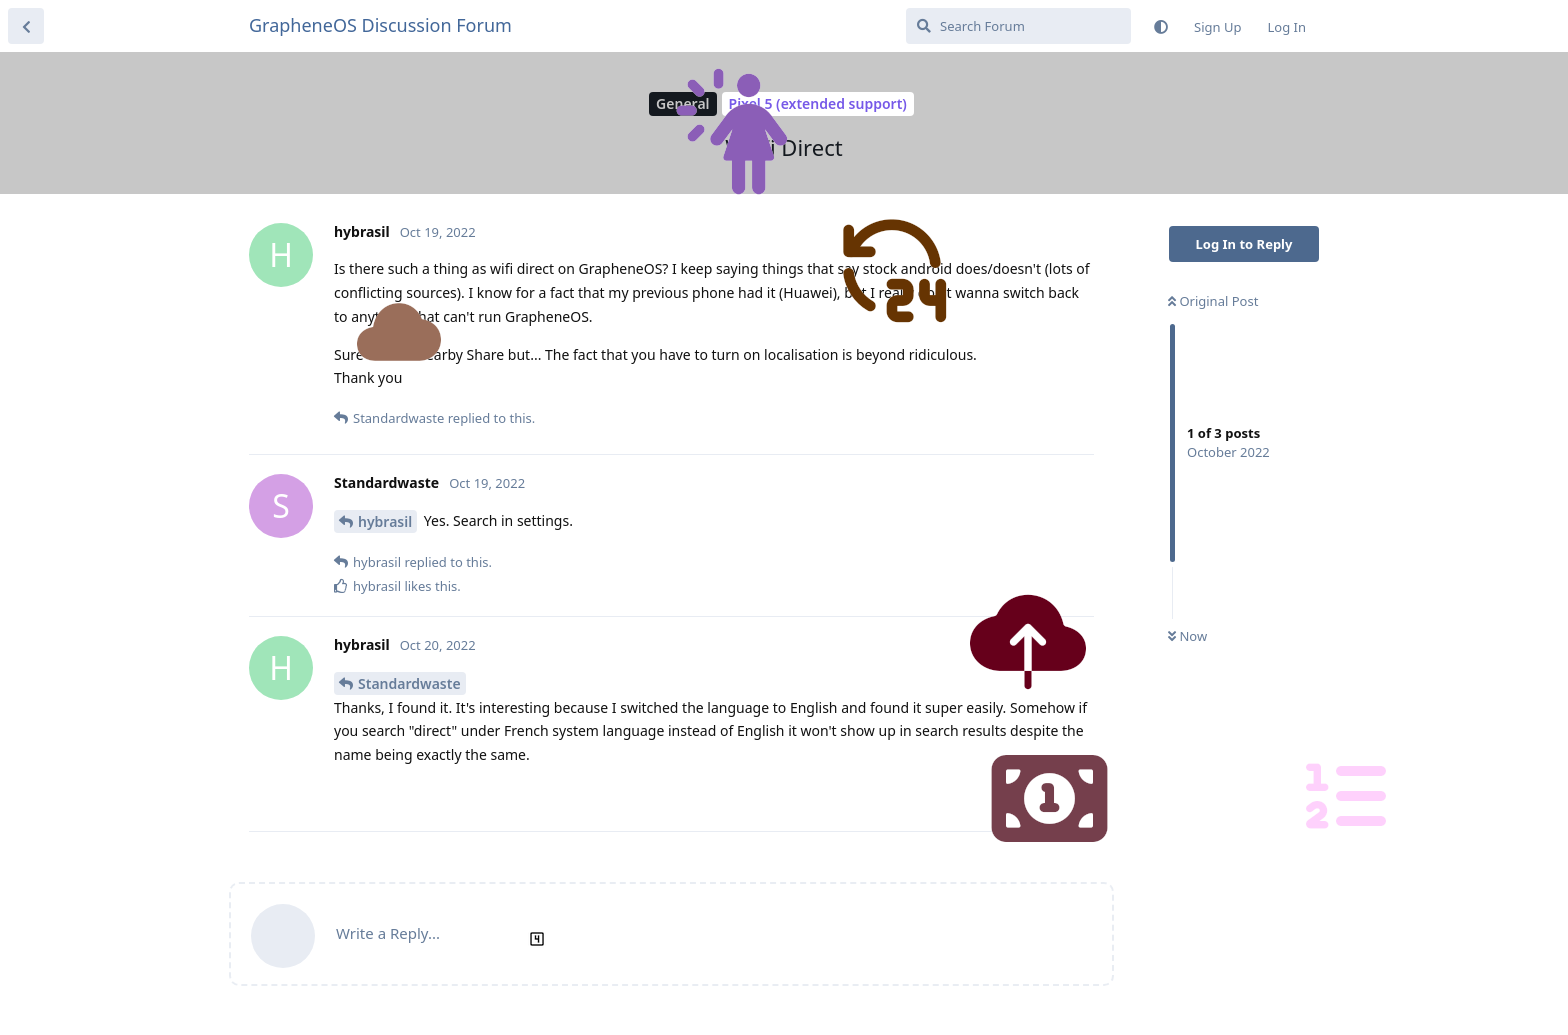 The height and width of the screenshot is (1035, 1568). What do you see at coordinates (537, 939) in the screenshot?
I see `select image filter option 4` at bounding box center [537, 939].